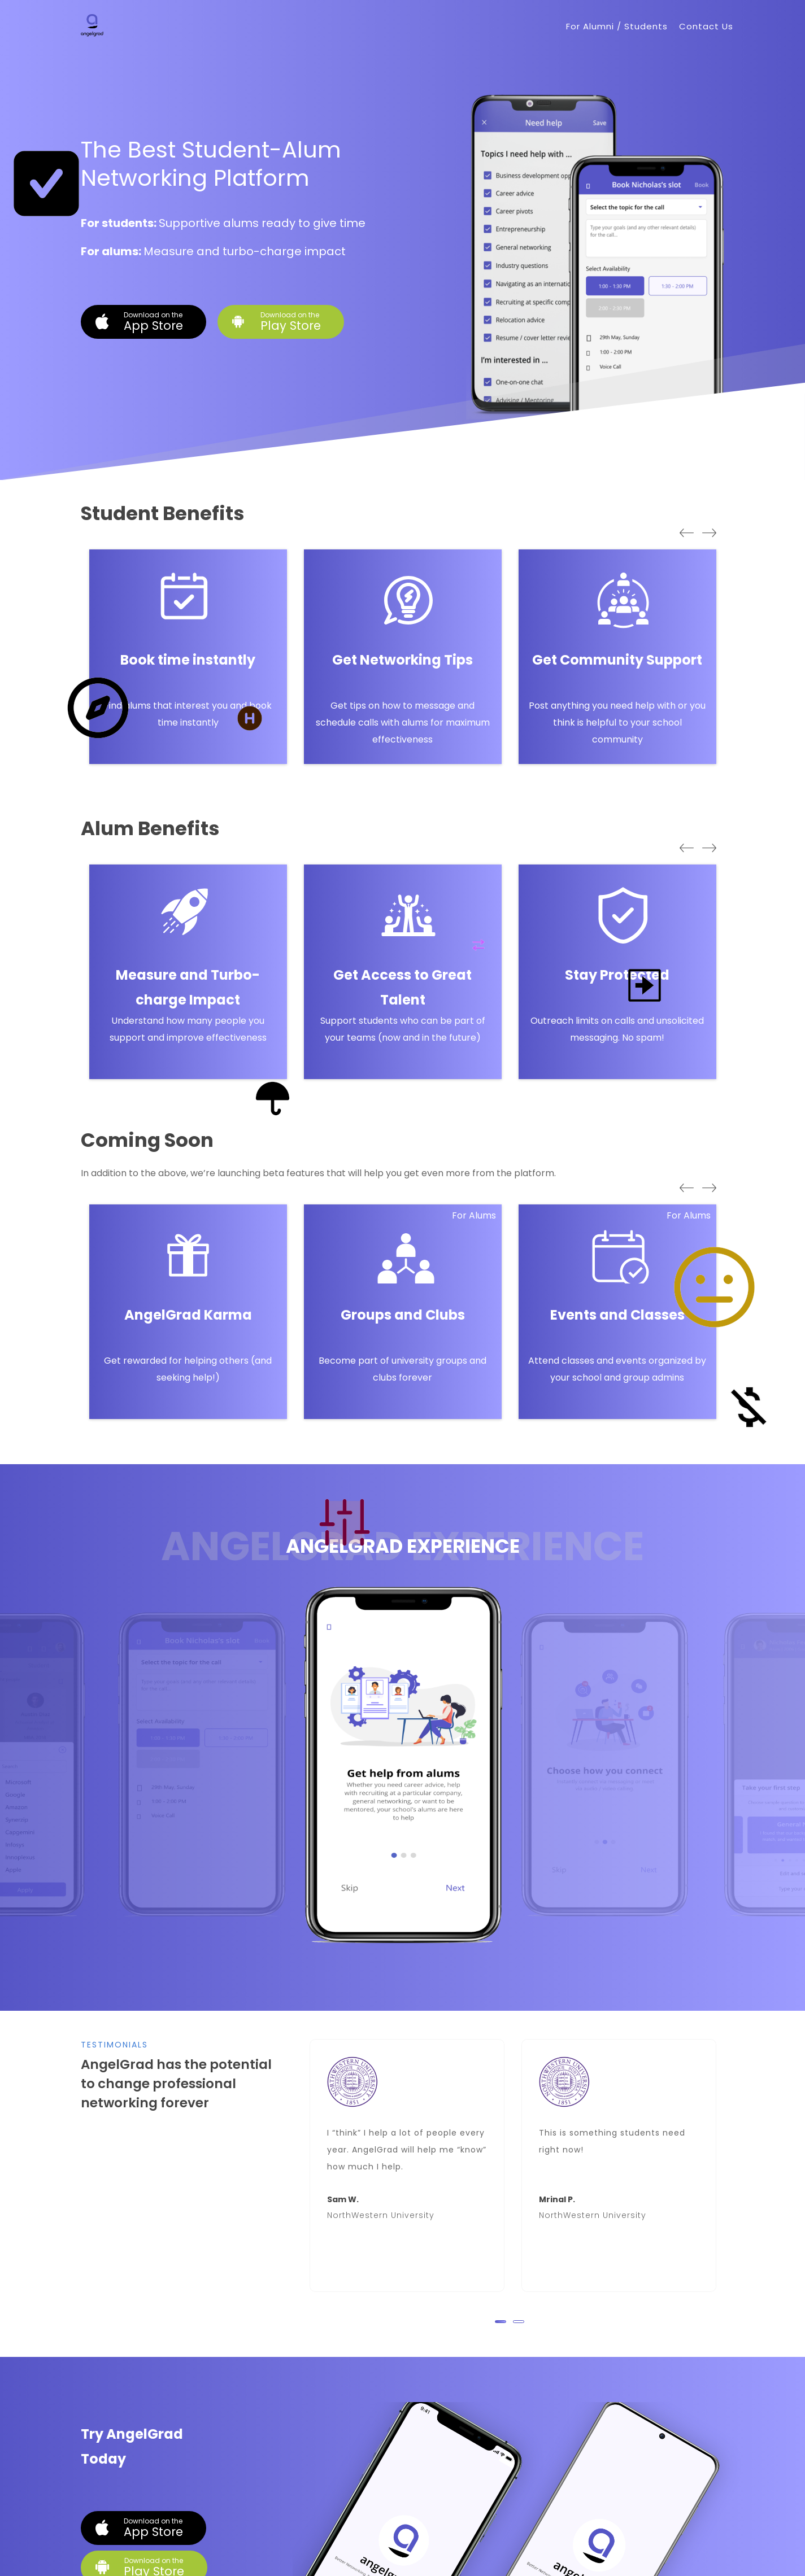  What do you see at coordinates (272, 1098) in the screenshot?
I see `view weather protection or rain forecast` at bounding box center [272, 1098].